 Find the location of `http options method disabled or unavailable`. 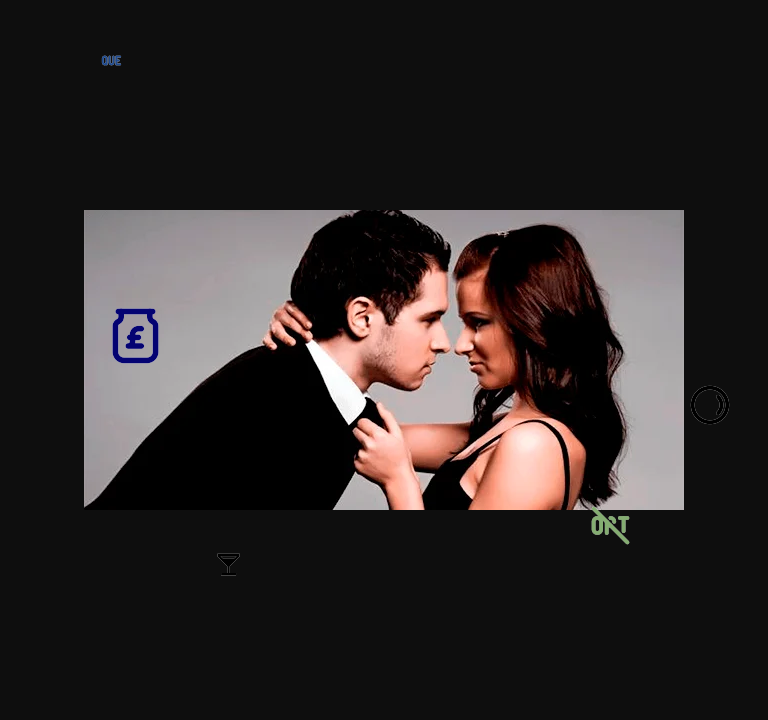

http options method disabled or unavailable is located at coordinates (610, 525).